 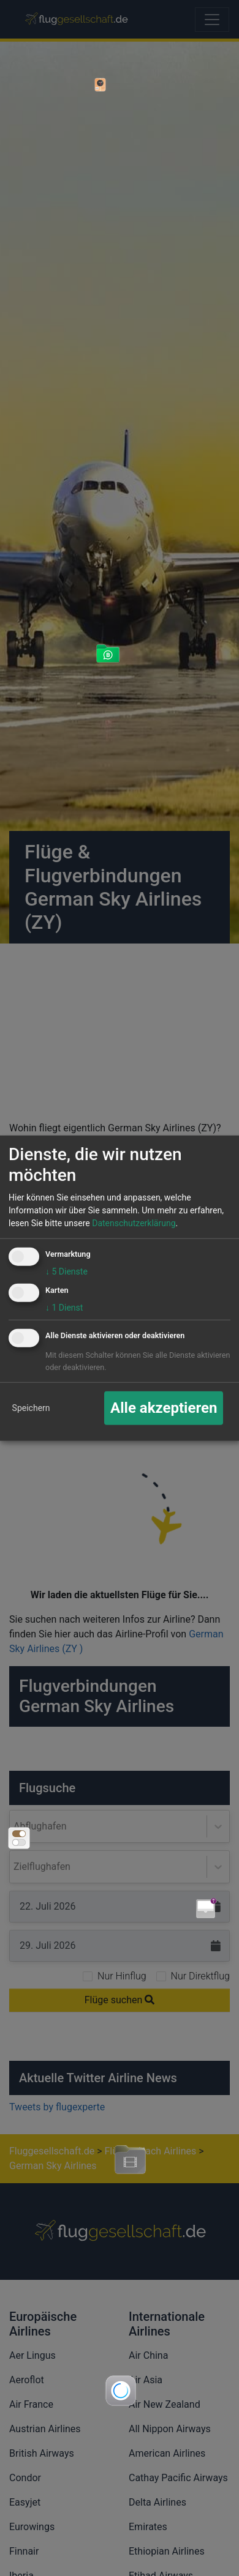 What do you see at coordinates (130, 2159) in the screenshot?
I see `open your videos folder` at bounding box center [130, 2159].